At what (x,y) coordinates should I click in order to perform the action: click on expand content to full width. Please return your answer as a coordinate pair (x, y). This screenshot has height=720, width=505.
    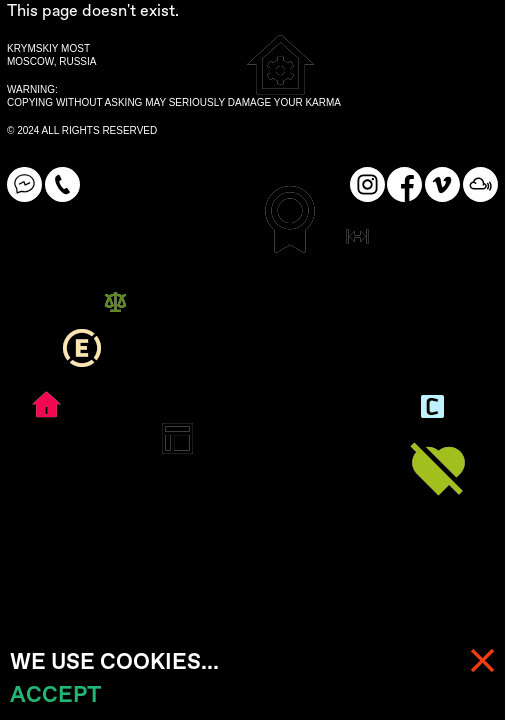
    Looking at the image, I should click on (357, 236).